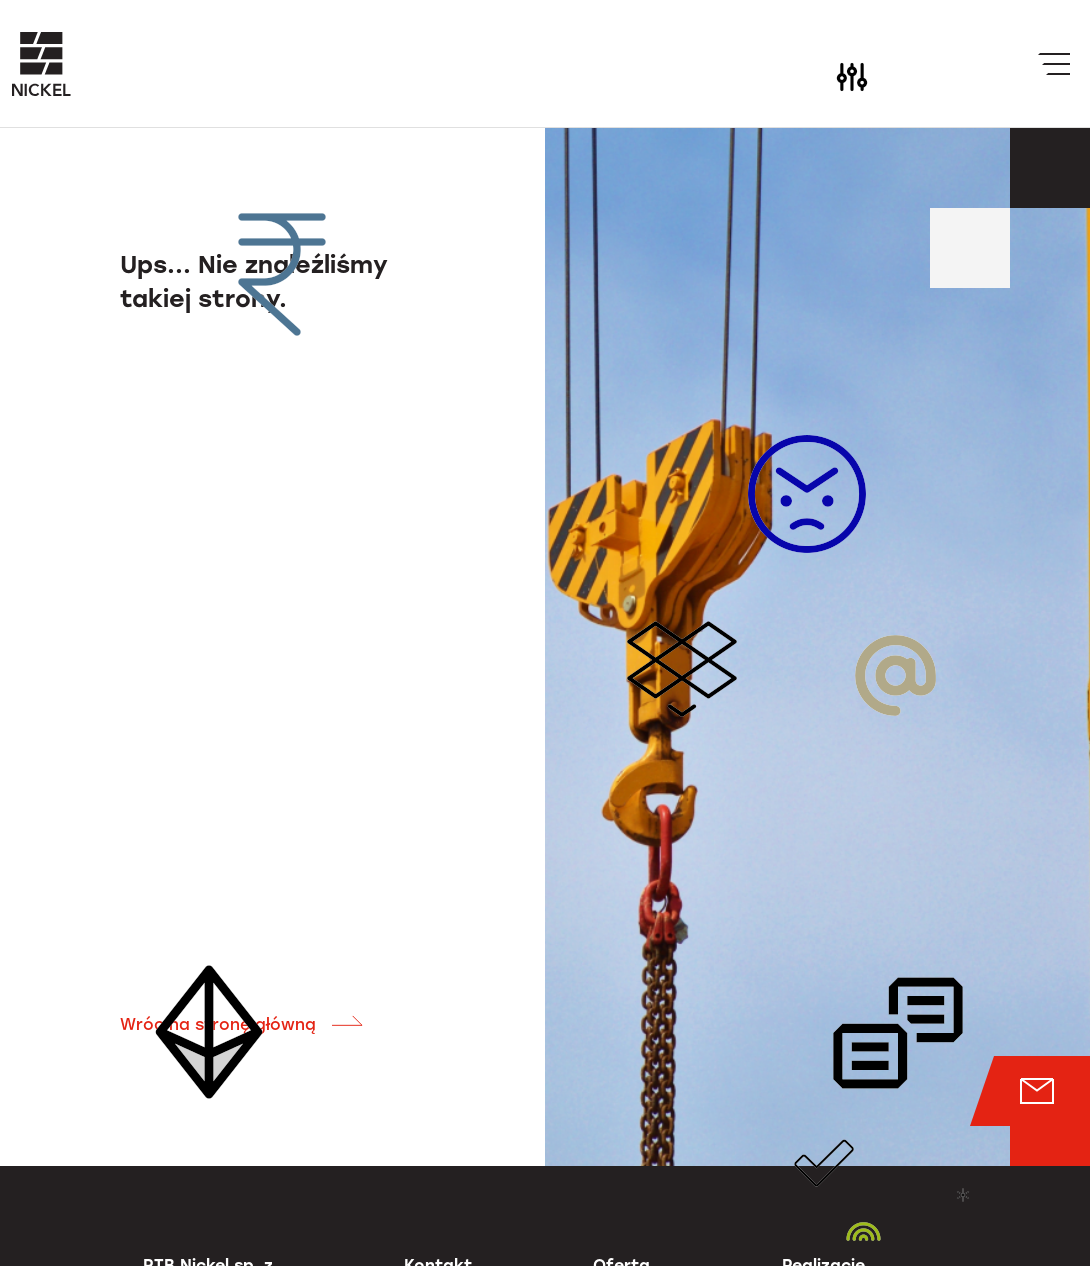  Describe the element at coordinates (823, 1162) in the screenshot. I see `confirm or submit an action` at that location.